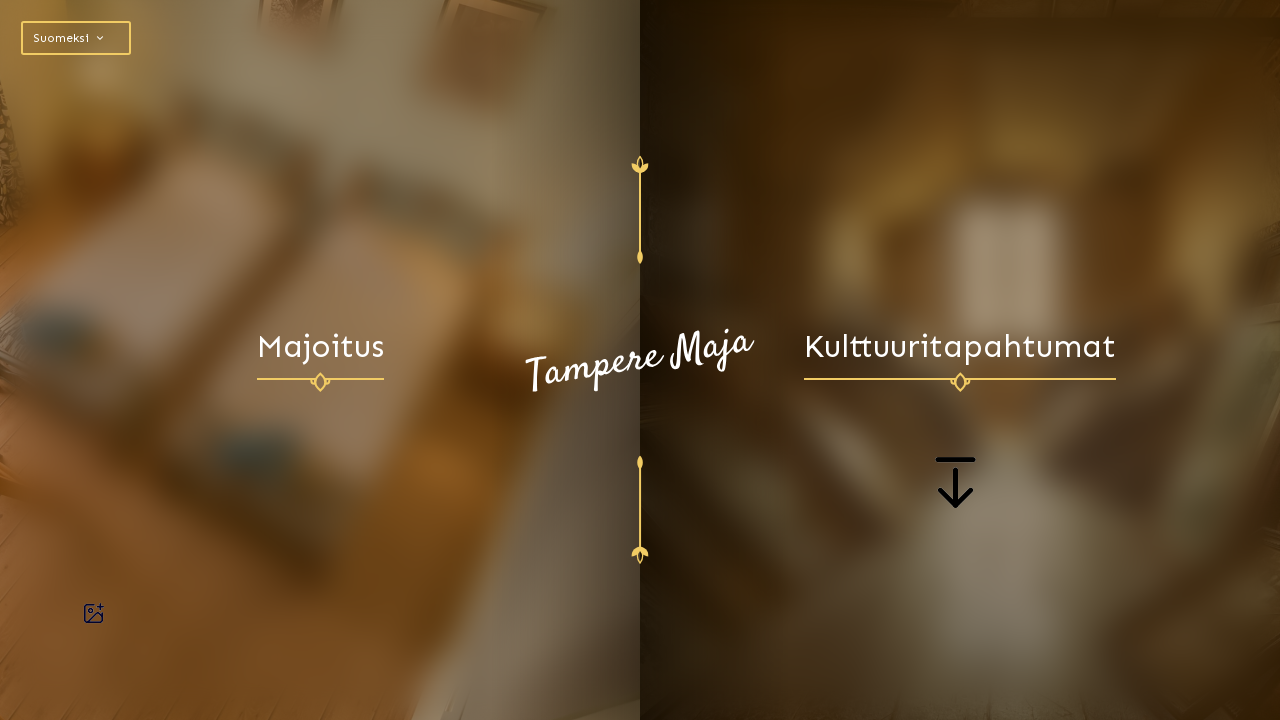 Image resolution: width=1280 pixels, height=720 pixels. I want to click on download a file, so click(955, 482).